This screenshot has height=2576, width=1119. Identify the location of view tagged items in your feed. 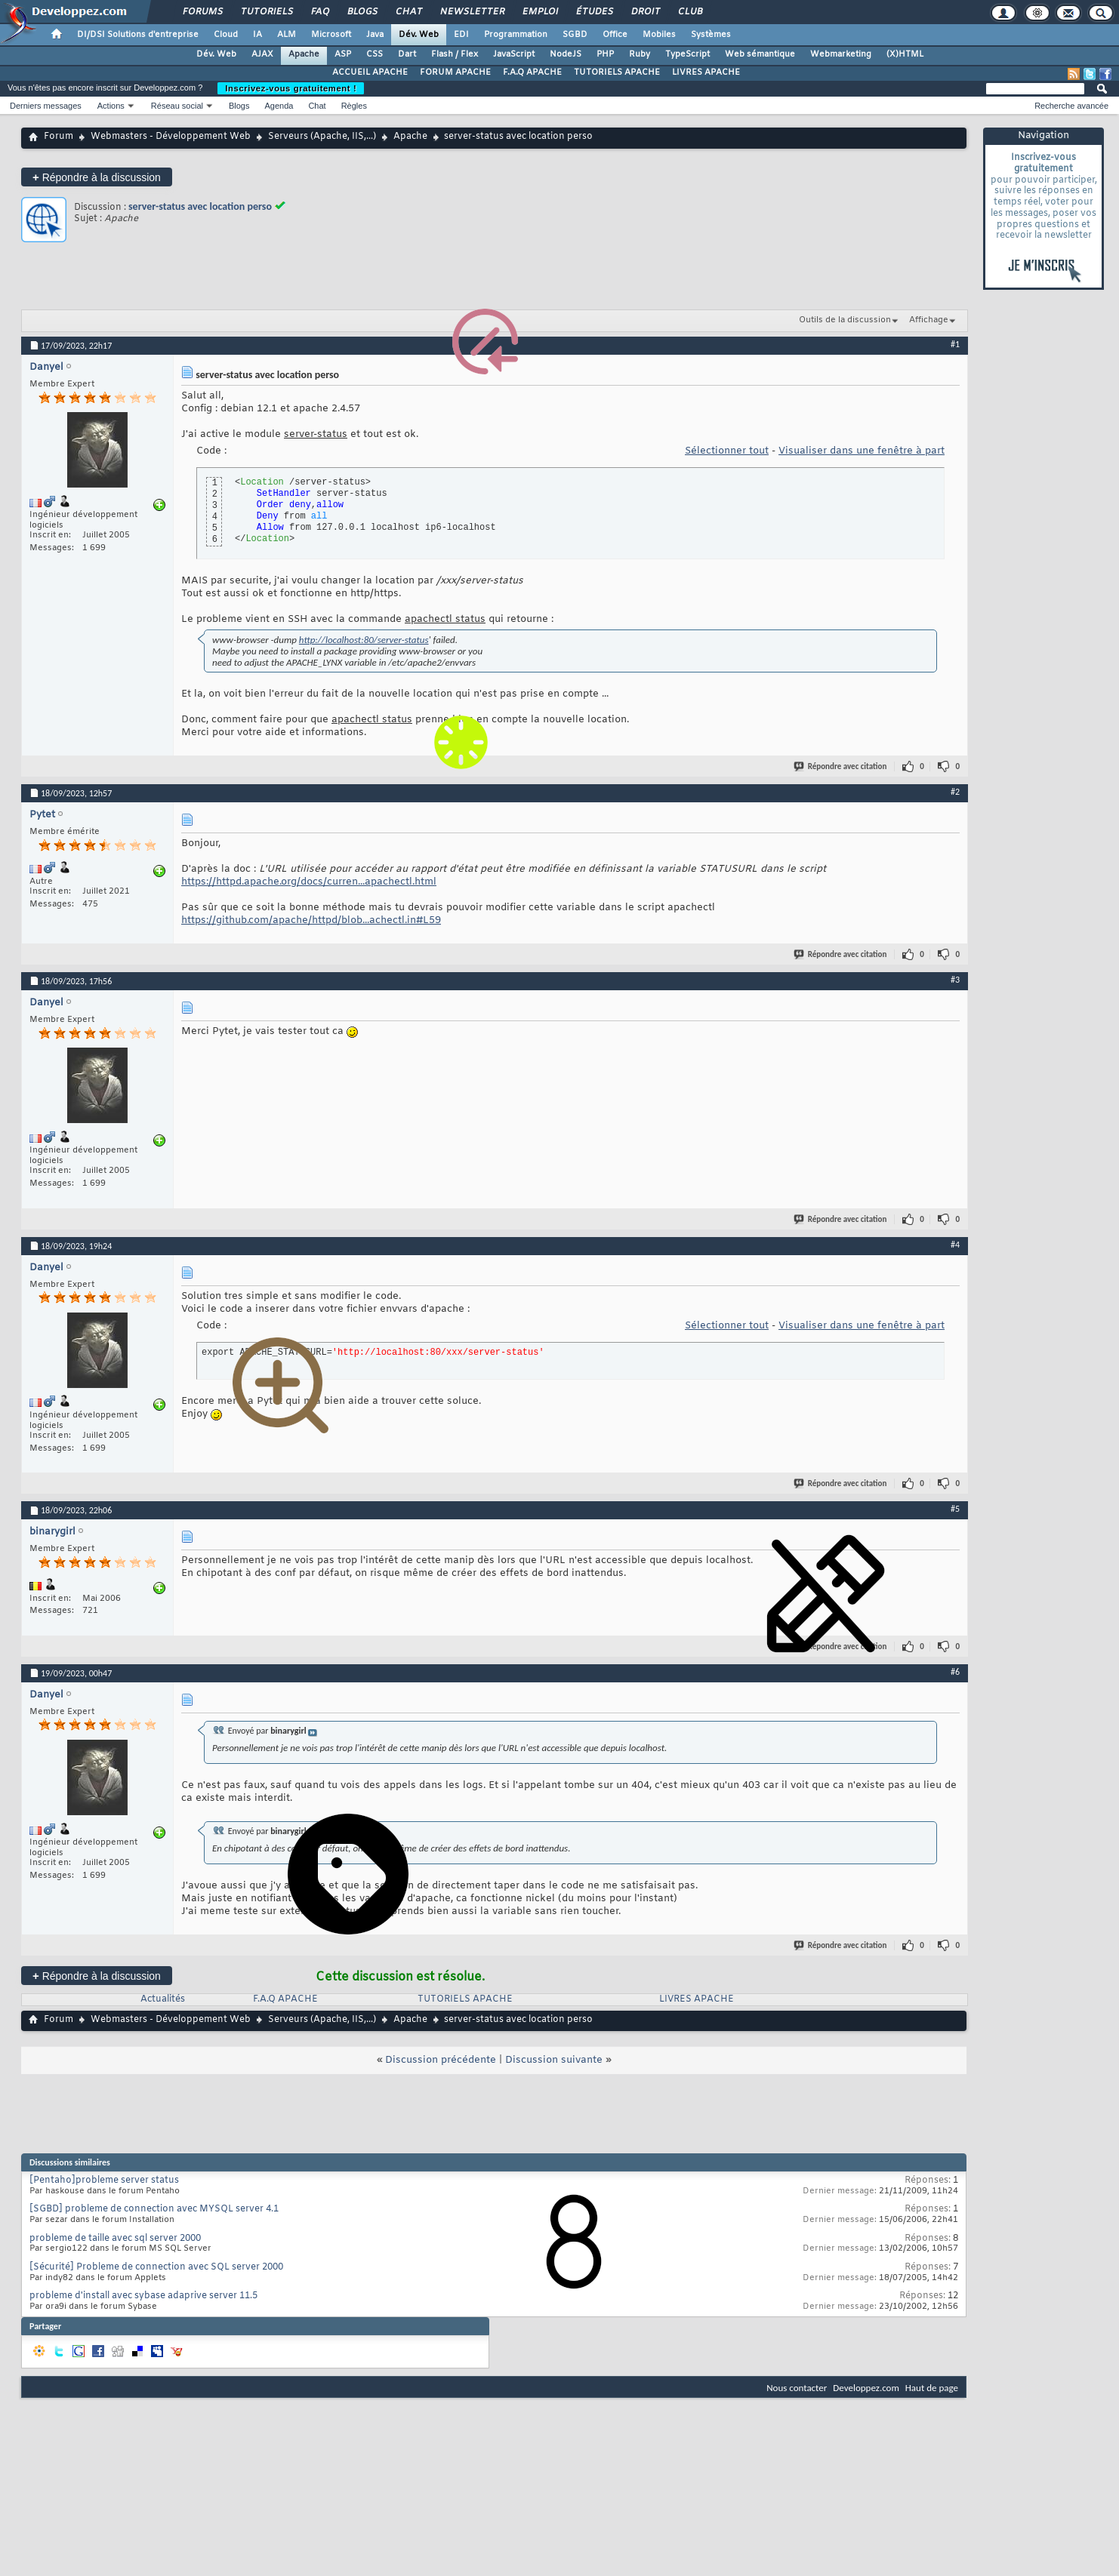
(348, 1874).